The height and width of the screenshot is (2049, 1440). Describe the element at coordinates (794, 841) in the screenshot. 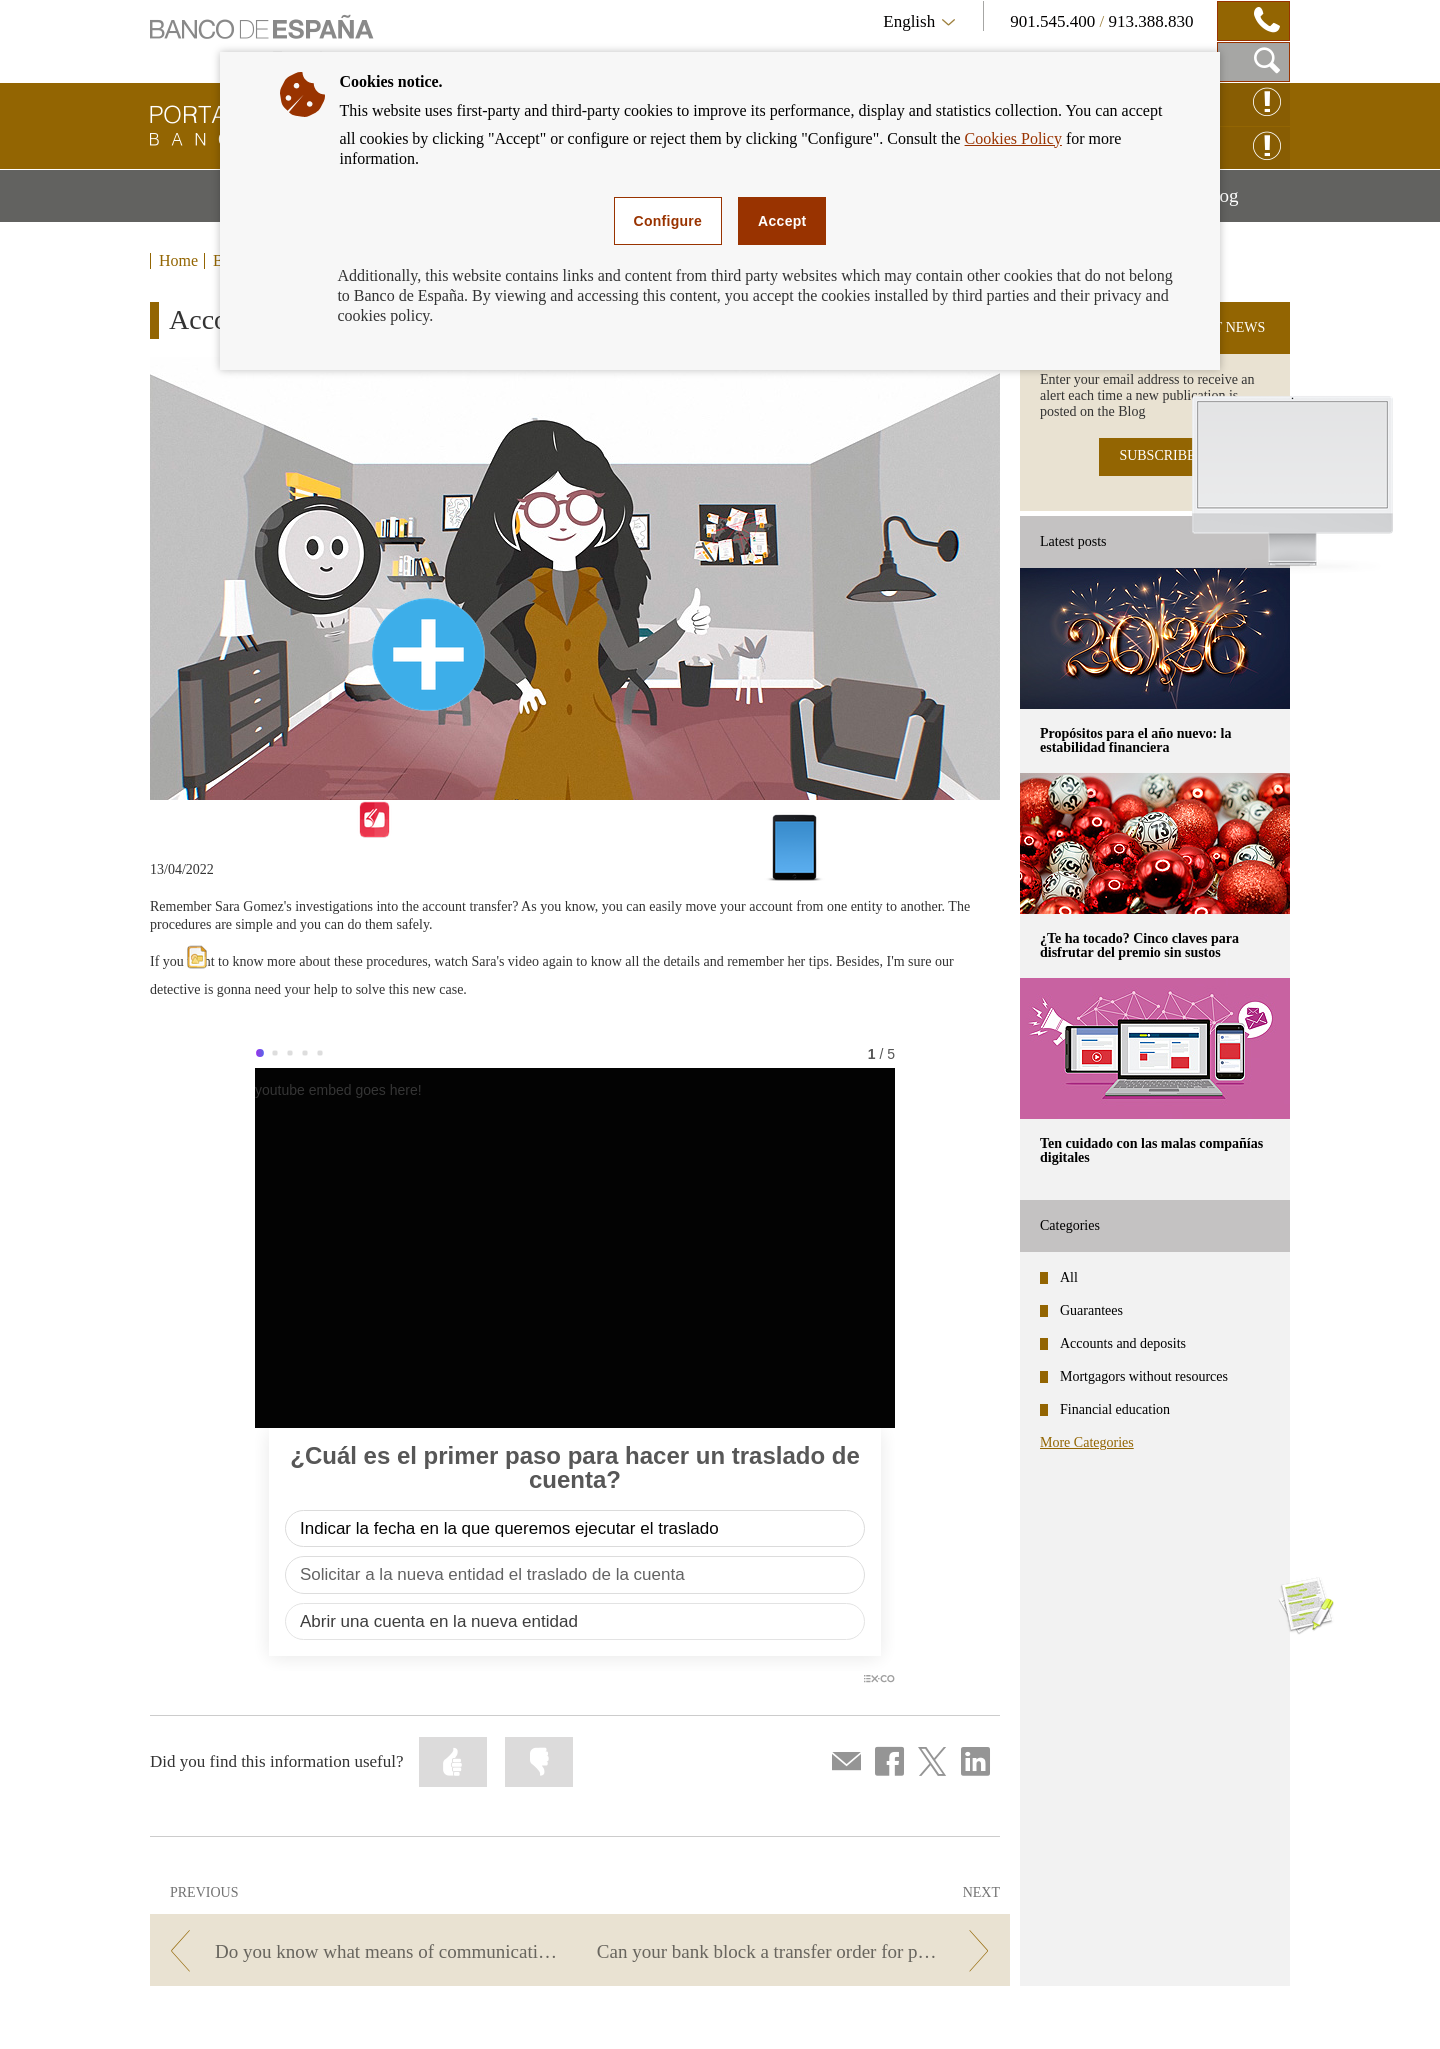

I see `iPad mini device connected to your system` at that location.